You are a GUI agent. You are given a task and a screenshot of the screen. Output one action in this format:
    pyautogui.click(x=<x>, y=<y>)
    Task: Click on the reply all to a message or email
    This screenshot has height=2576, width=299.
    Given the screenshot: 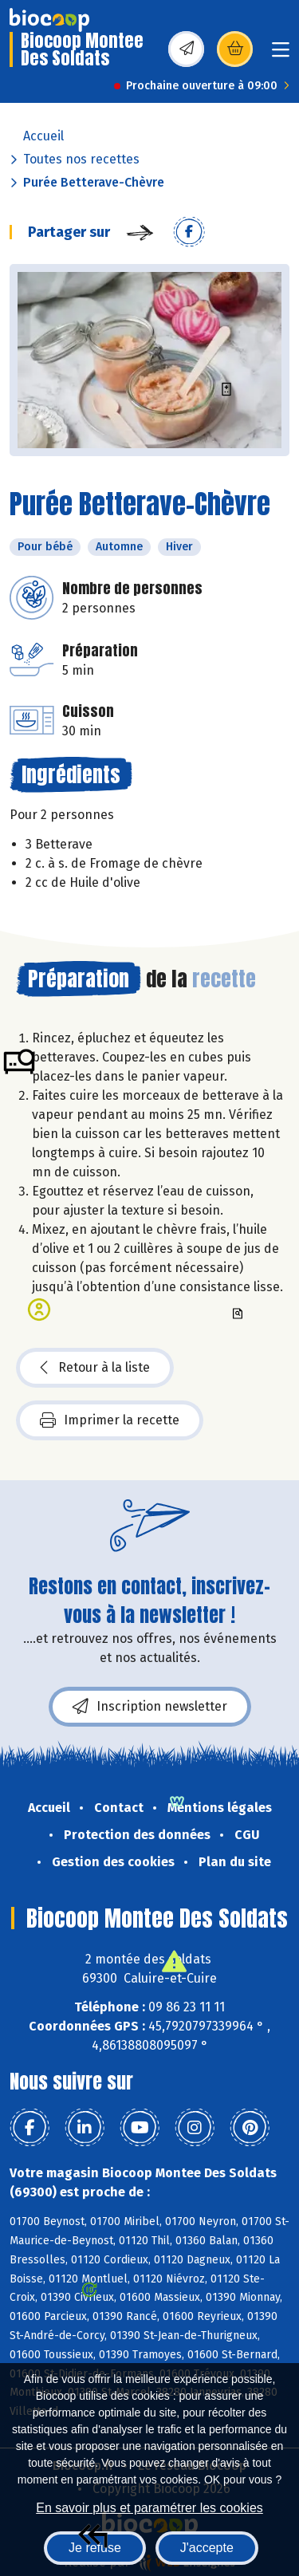 What is the action you would take?
    pyautogui.click(x=94, y=2536)
    